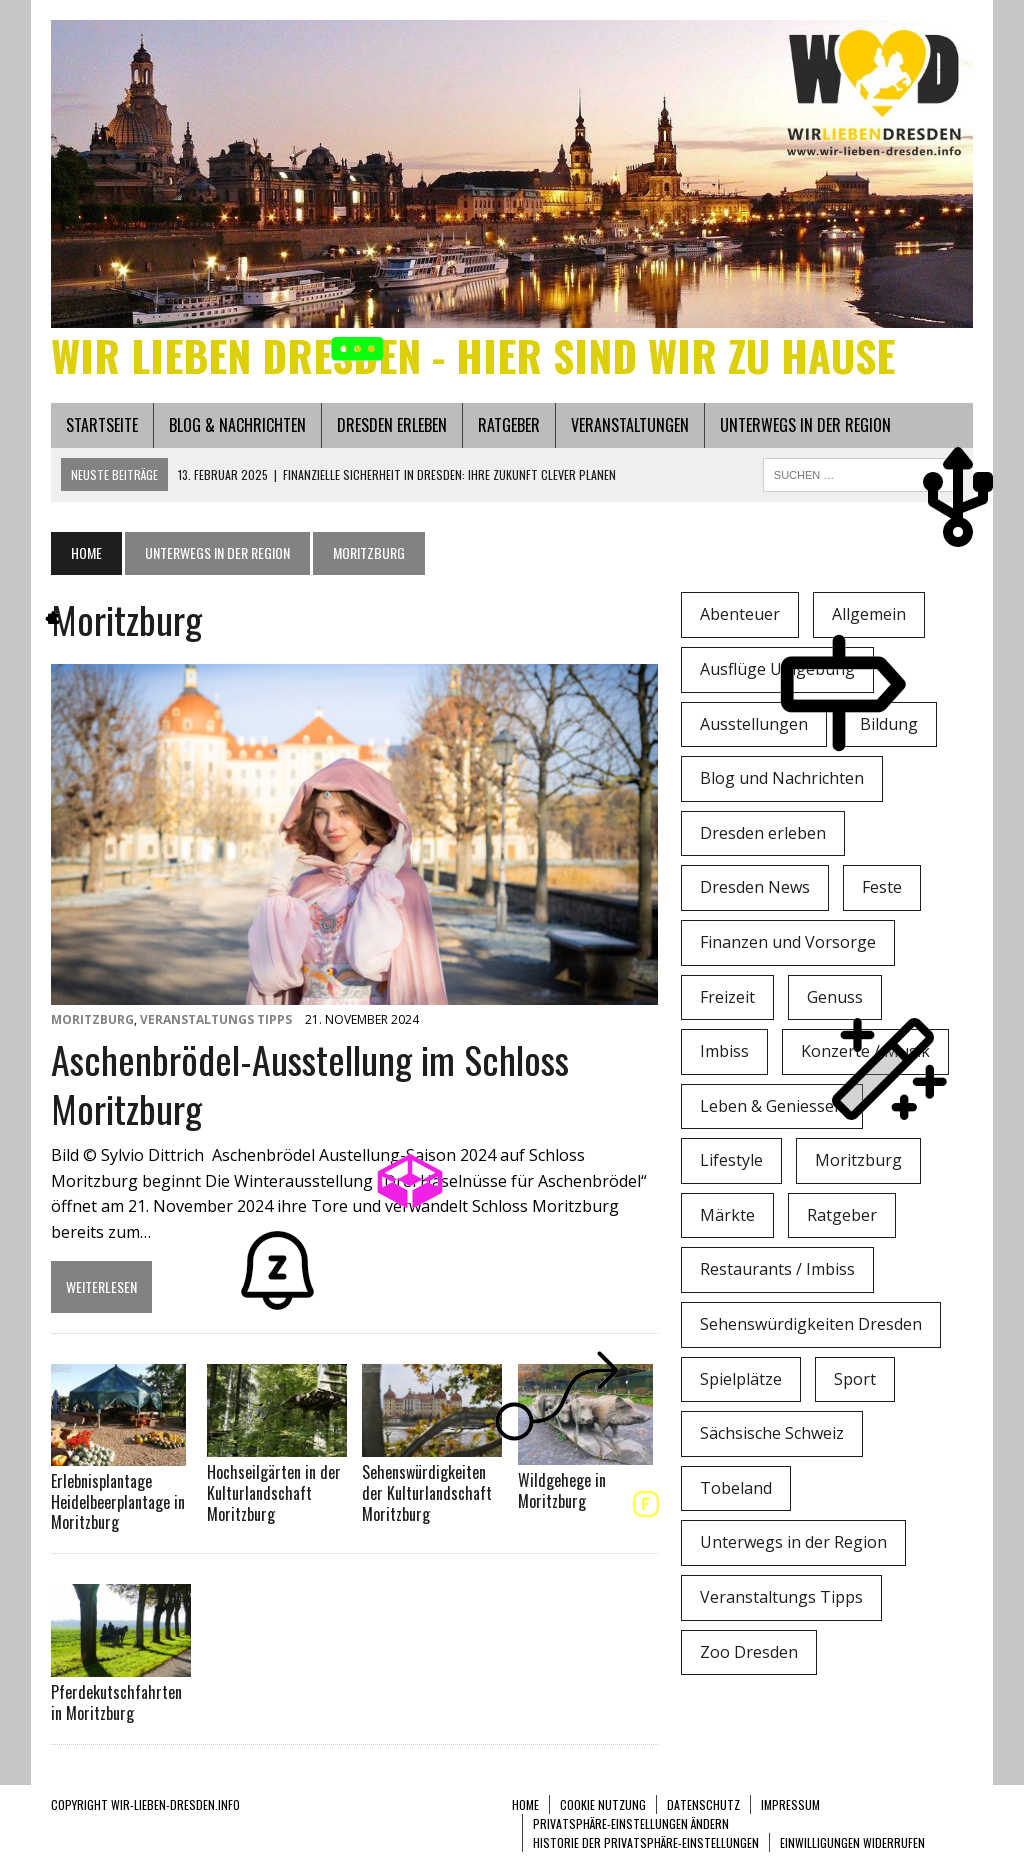  I want to click on open codepen to view or edit code snippets, so click(410, 1182).